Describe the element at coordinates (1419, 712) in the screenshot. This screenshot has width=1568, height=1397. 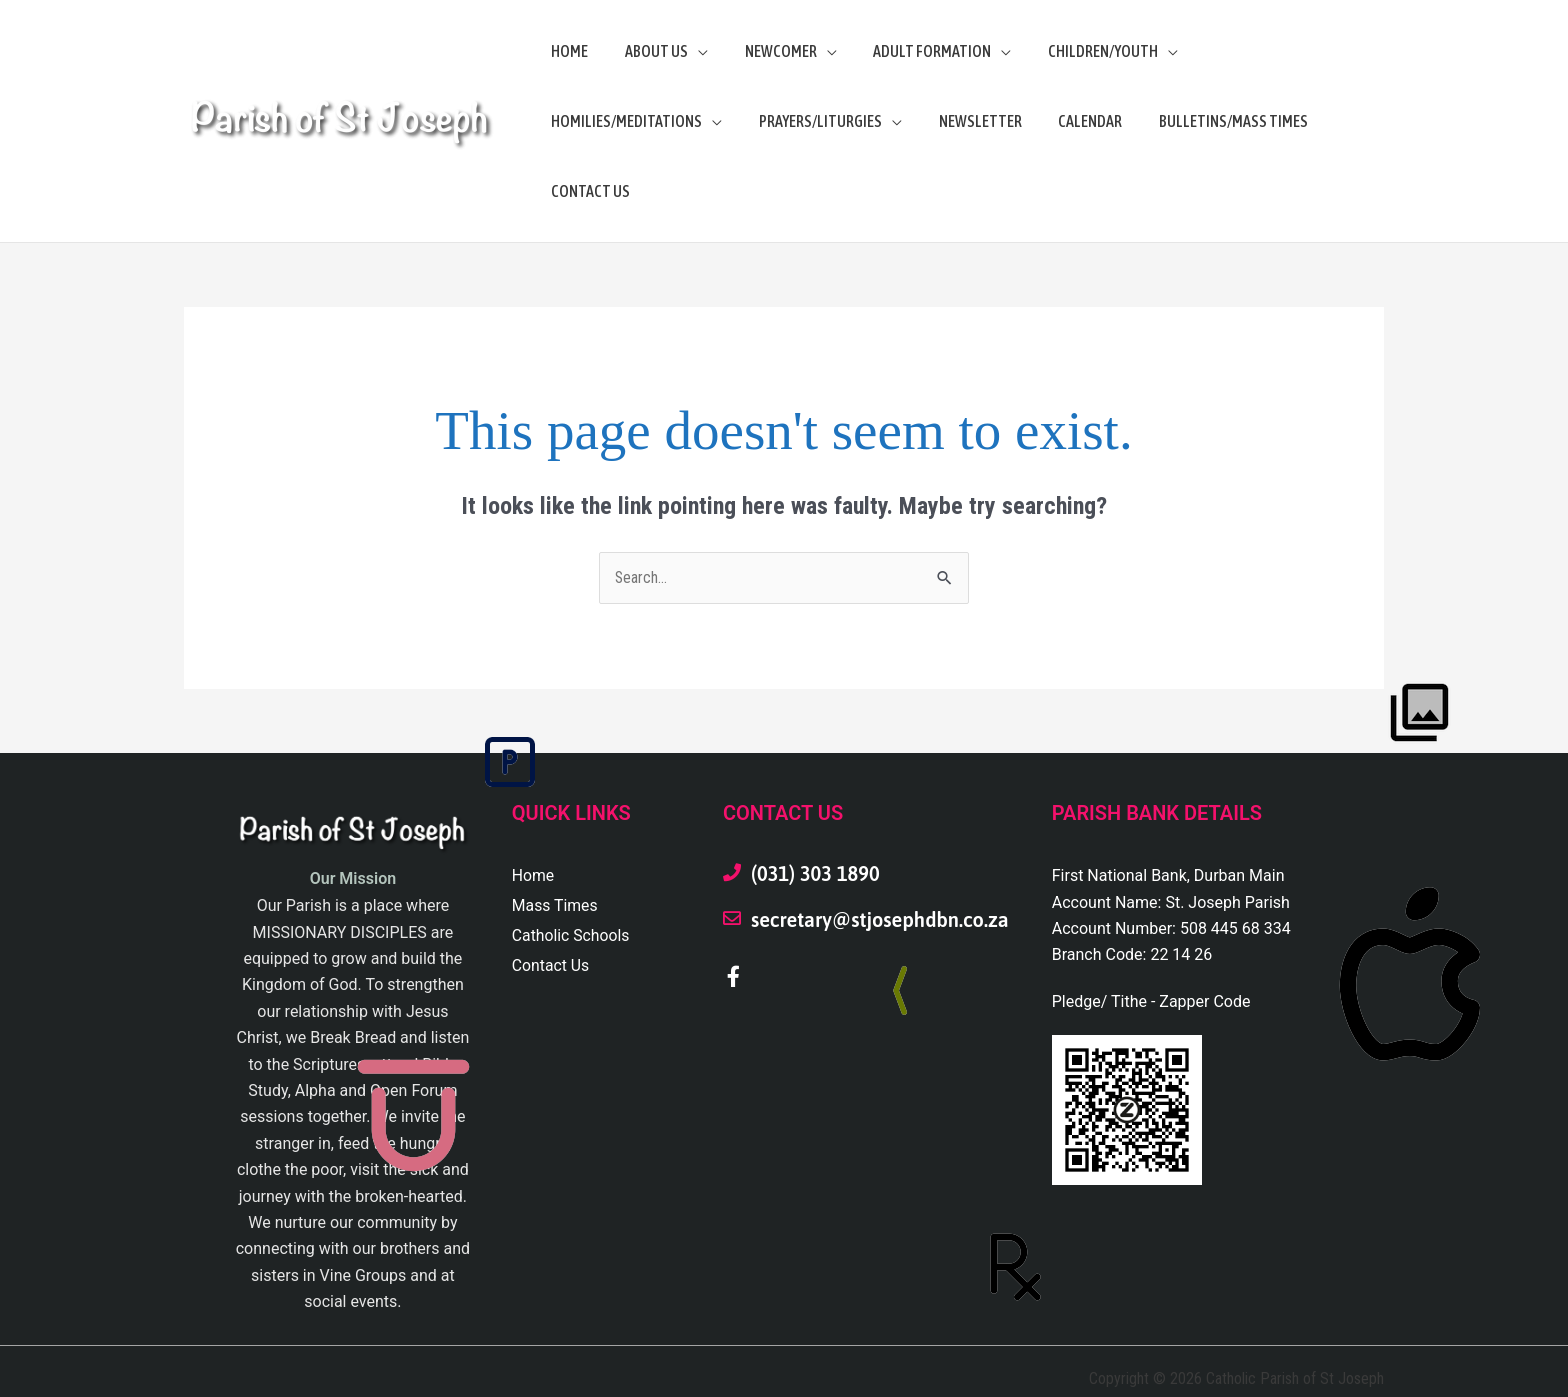
I see `view photo collections or albums` at that location.